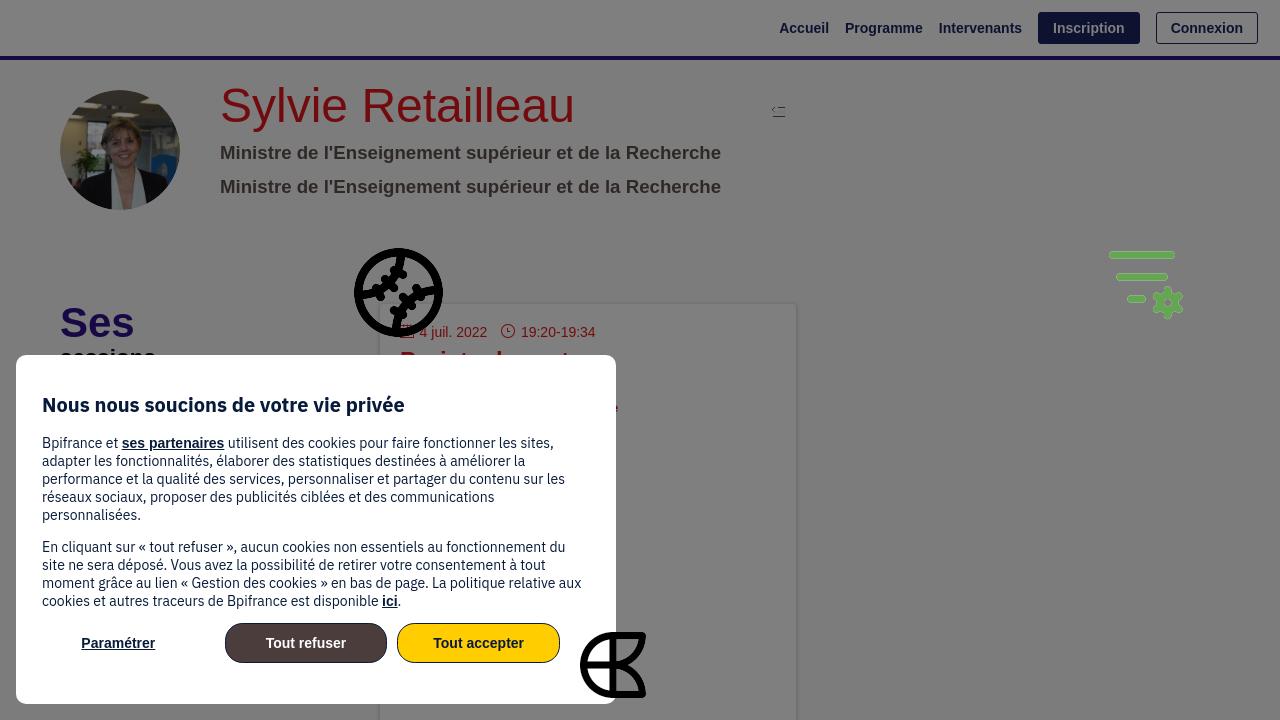 This screenshot has width=1280, height=720. I want to click on decrease text indentation, so click(779, 112).